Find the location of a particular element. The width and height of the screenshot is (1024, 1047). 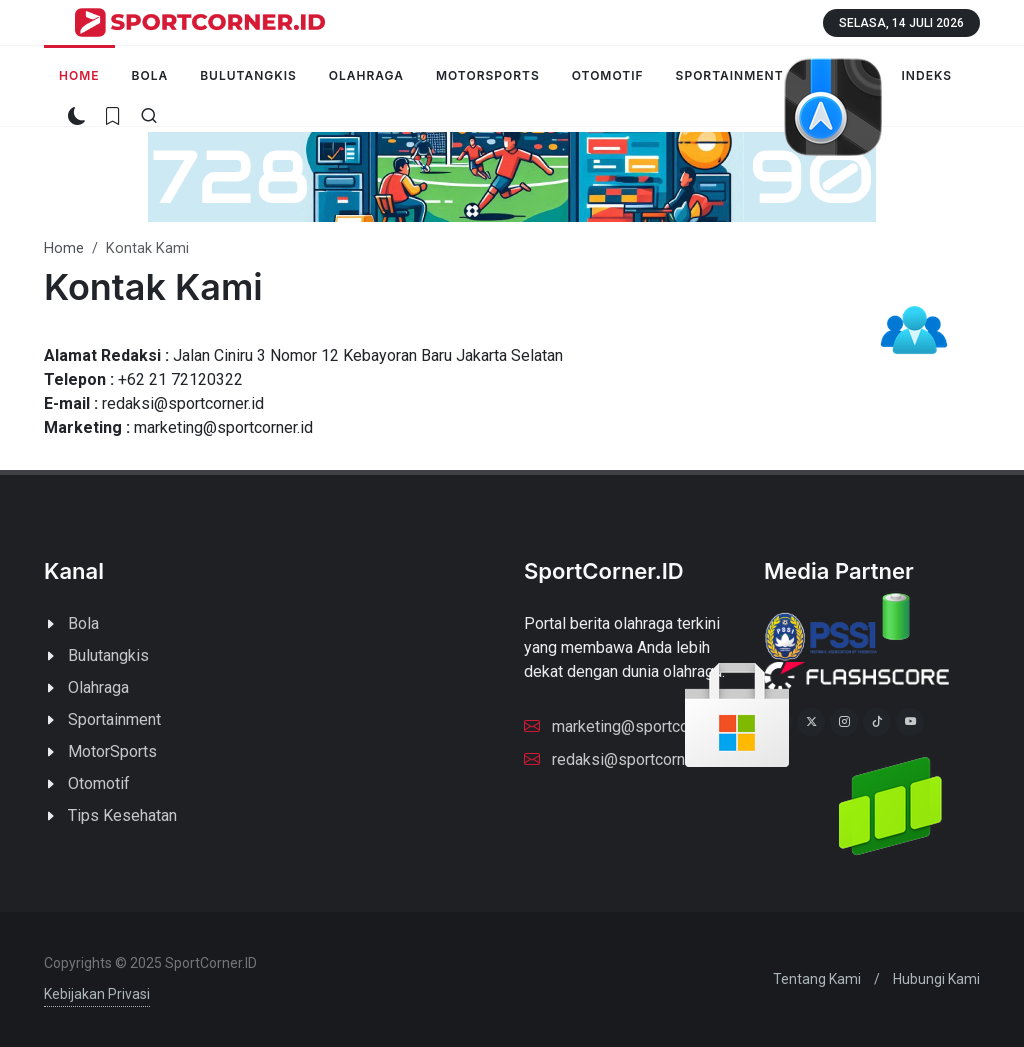

open xbox game bar is located at coordinates (891, 806).